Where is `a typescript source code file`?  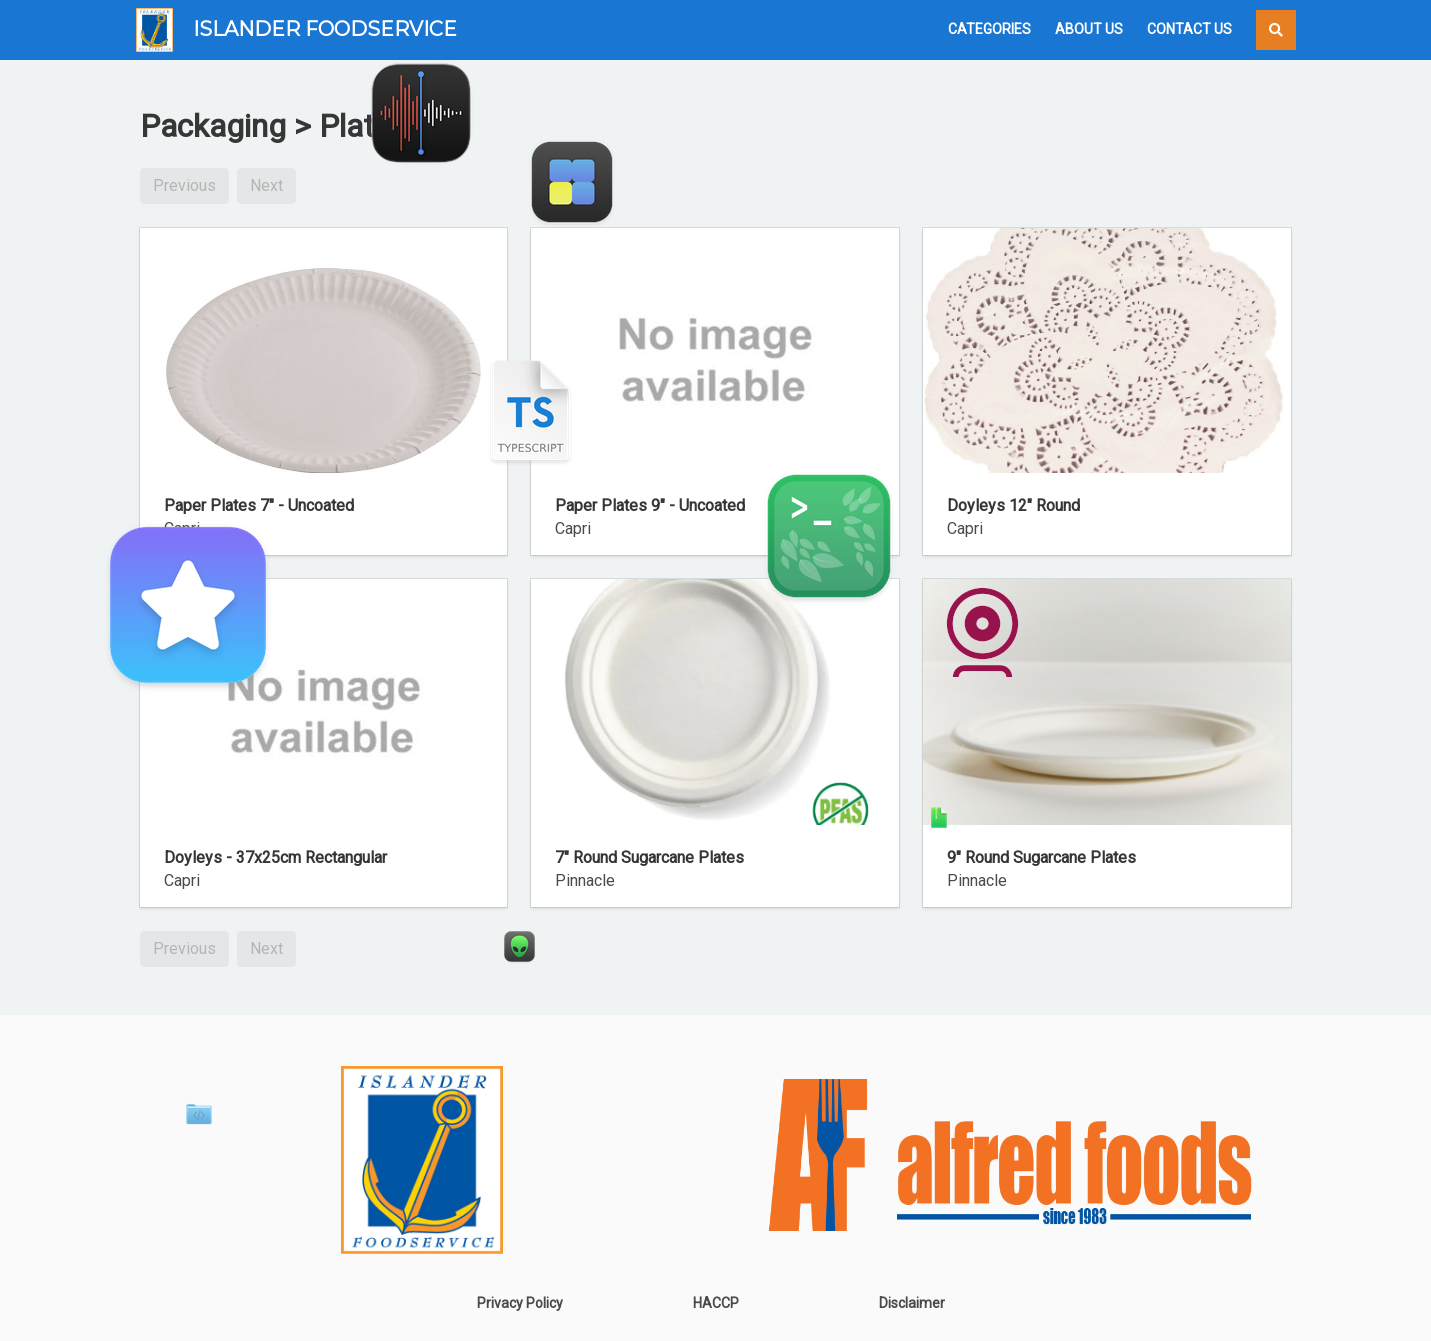
a typescript source code file is located at coordinates (530, 412).